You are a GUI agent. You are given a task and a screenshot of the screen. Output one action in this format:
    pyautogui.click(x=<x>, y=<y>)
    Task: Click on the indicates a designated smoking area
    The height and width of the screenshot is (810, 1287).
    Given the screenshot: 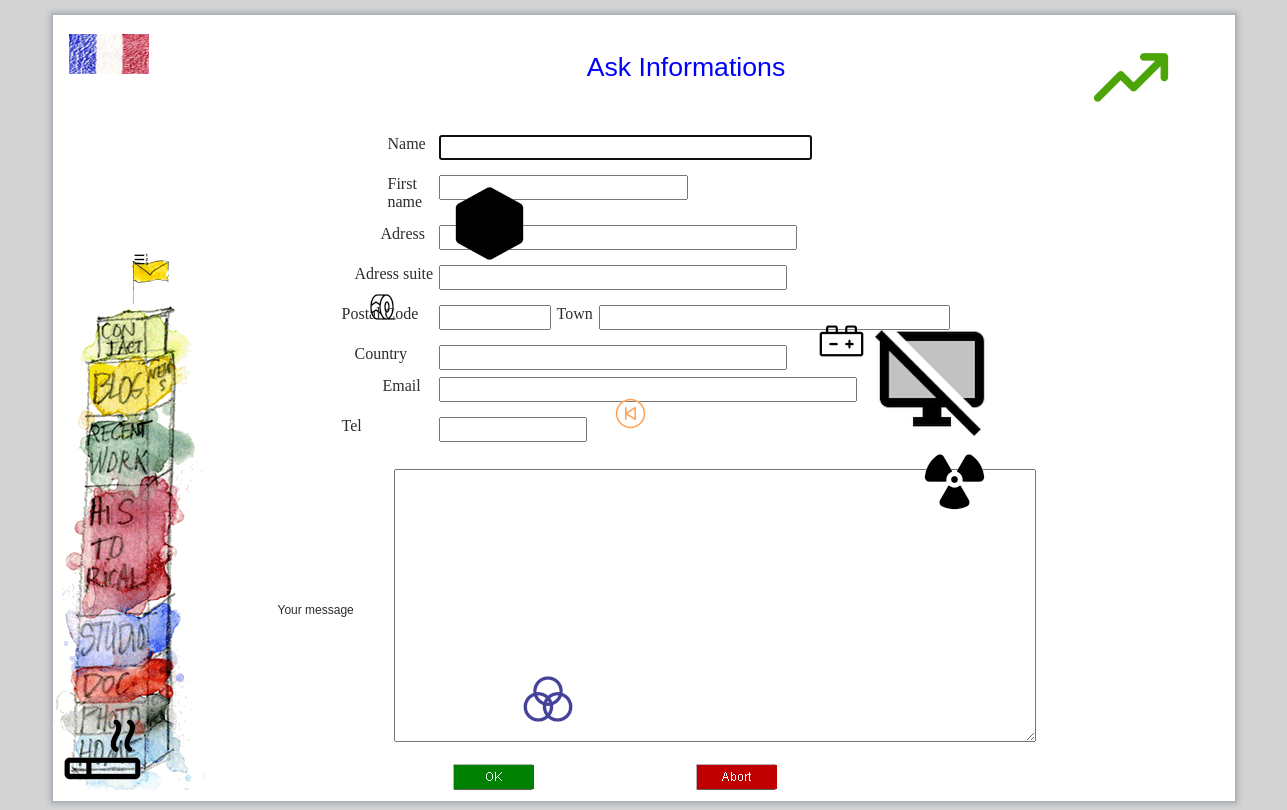 What is the action you would take?
    pyautogui.click(x=102, y=757)
    